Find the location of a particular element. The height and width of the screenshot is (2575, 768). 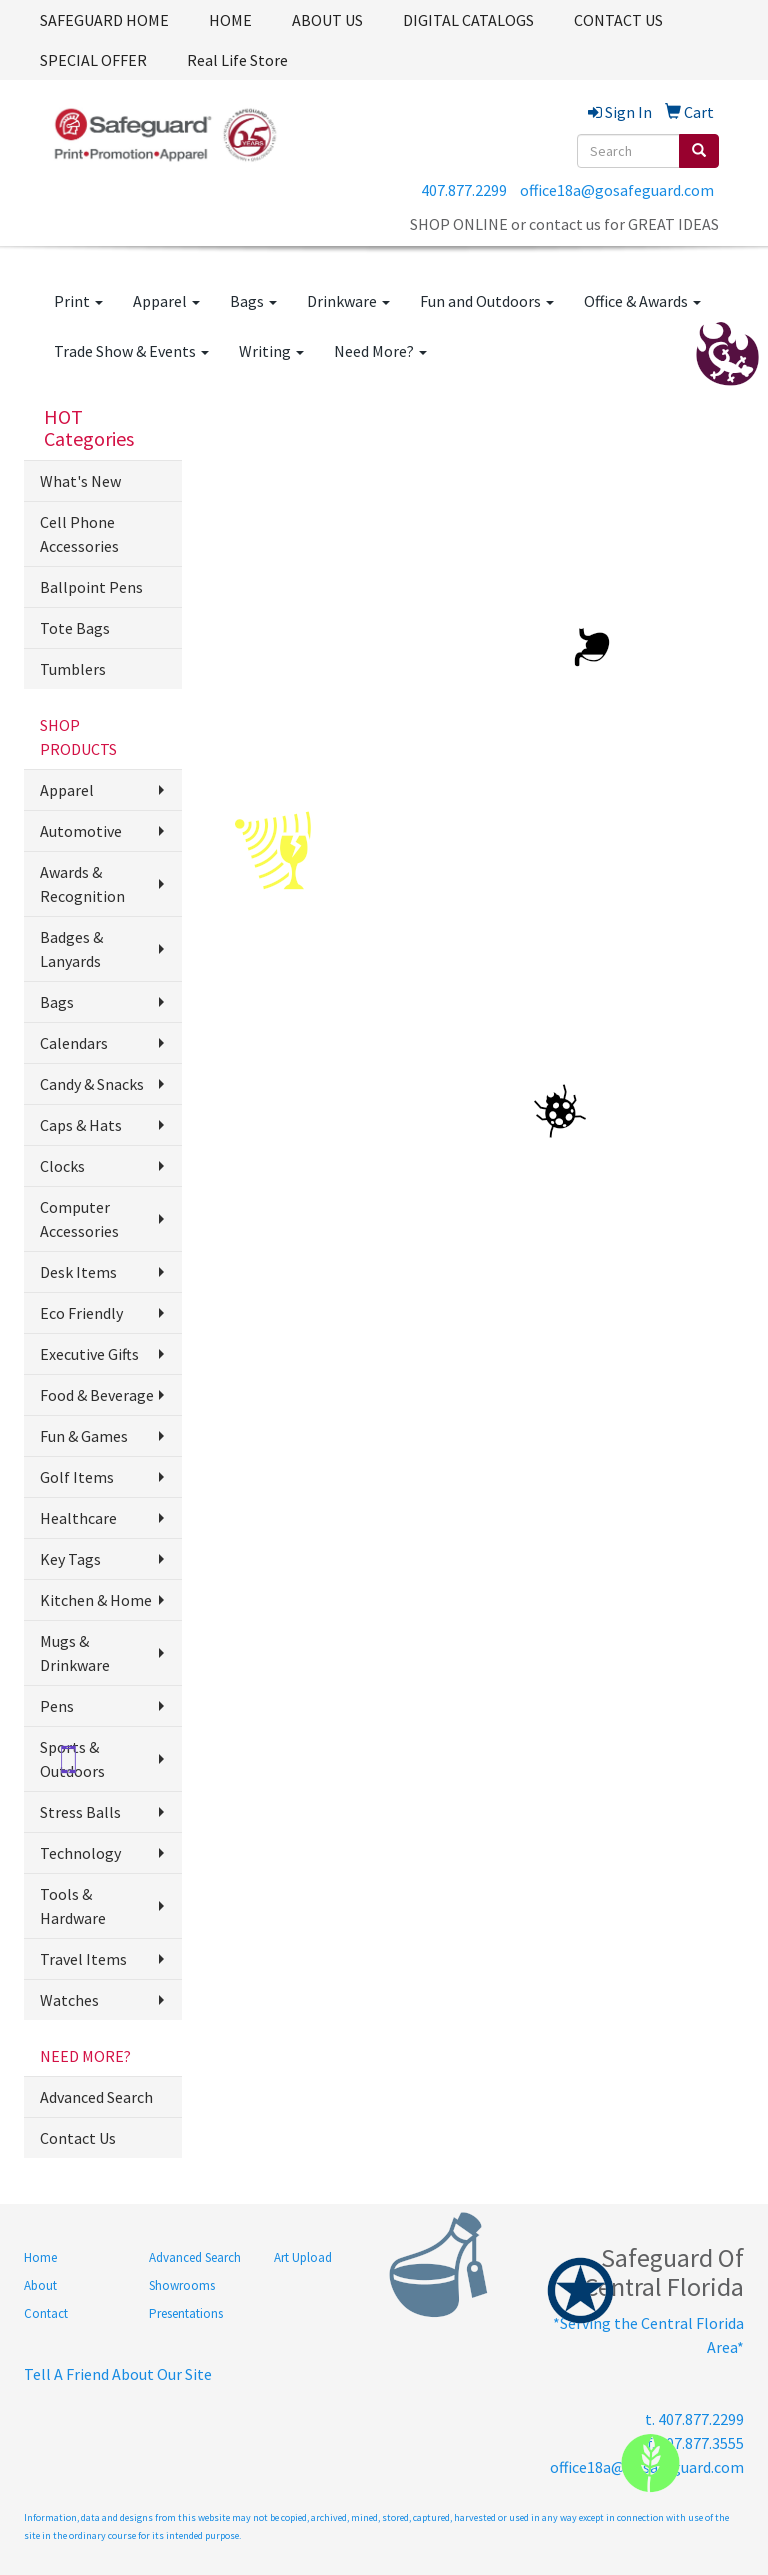

report a bug or software issue is located at coordinates (560, 1111).